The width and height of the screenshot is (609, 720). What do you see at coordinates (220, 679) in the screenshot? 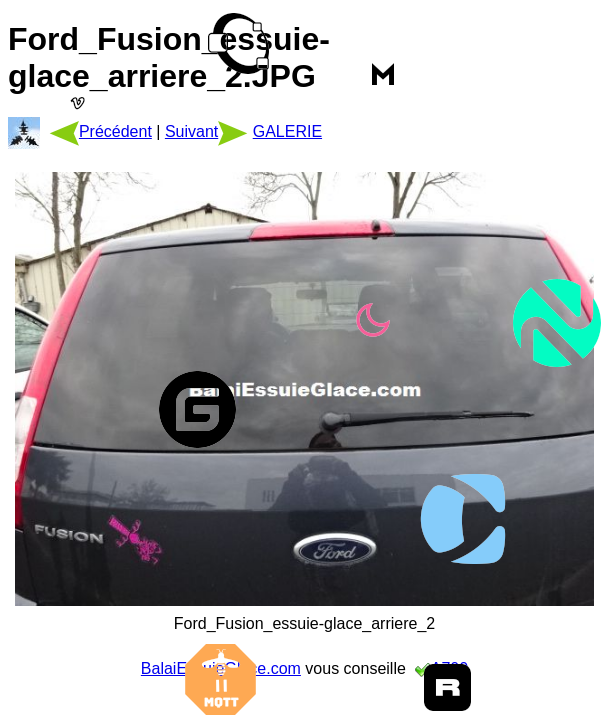
I see `open zigbee2mqtt smart home integration settings` at bounding box center [220, 679].